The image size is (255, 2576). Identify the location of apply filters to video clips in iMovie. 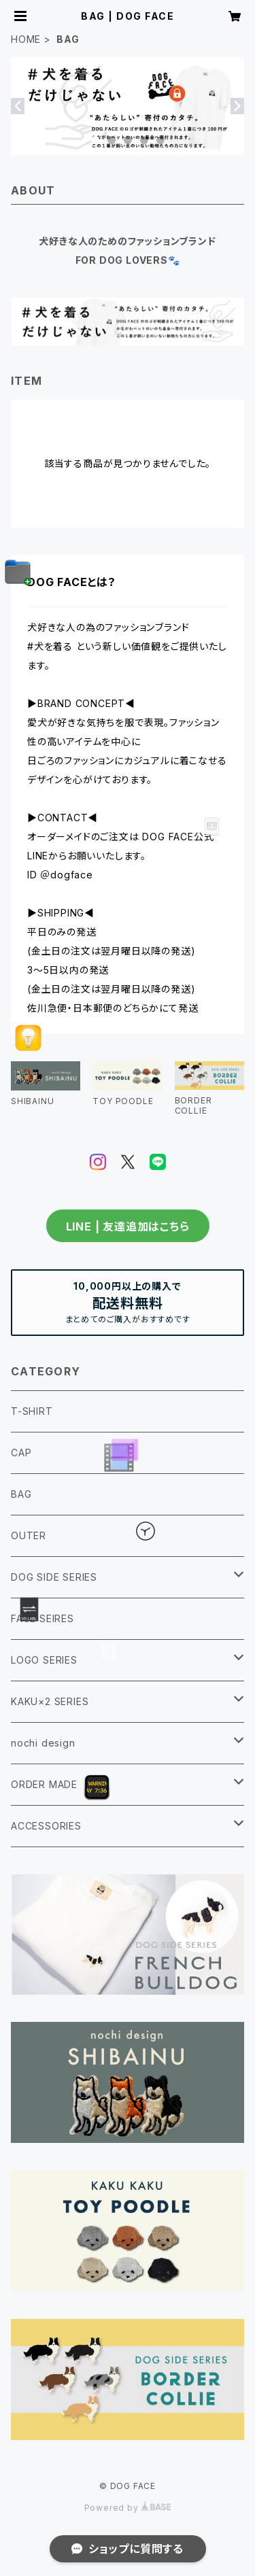
(121, 1456).